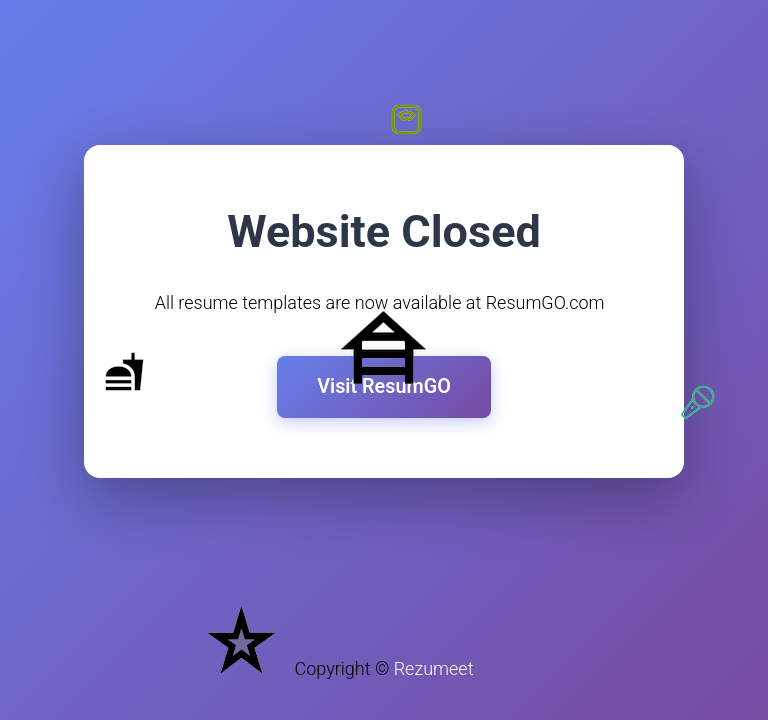 This screenshot has width=768, height=720. I want to click on access voice recording or audio input, so click(697, 403).